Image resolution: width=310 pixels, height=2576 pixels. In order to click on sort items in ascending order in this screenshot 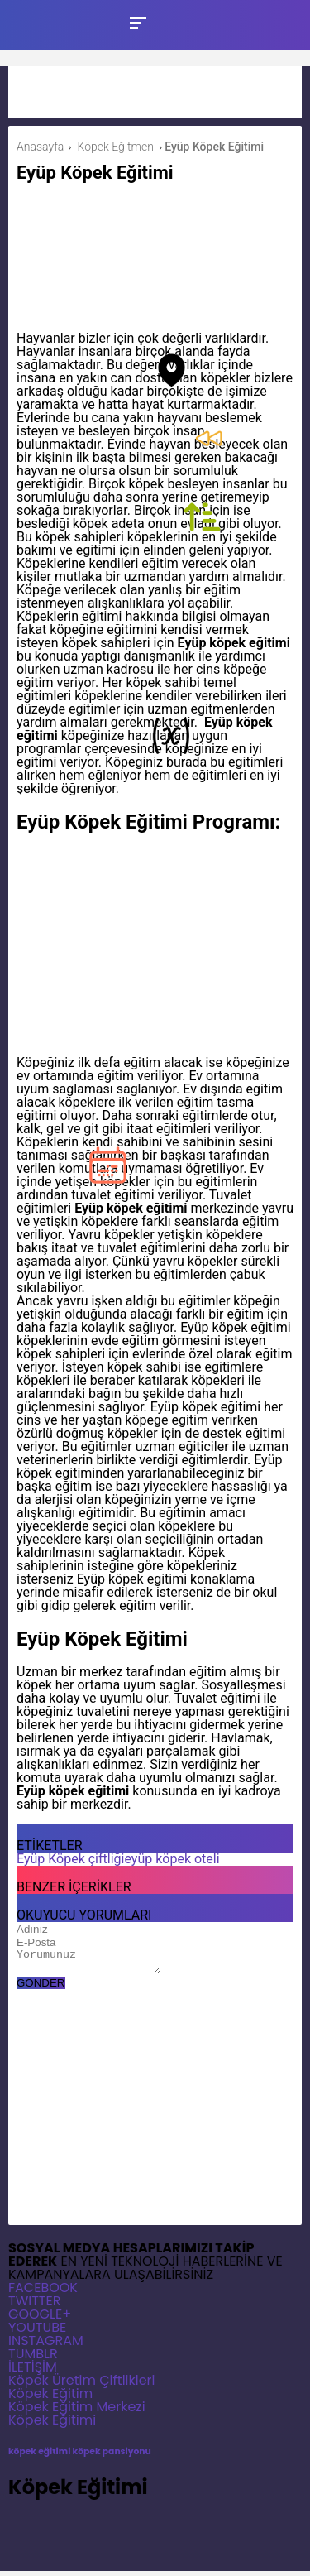, I will do `click(202, 517)`.